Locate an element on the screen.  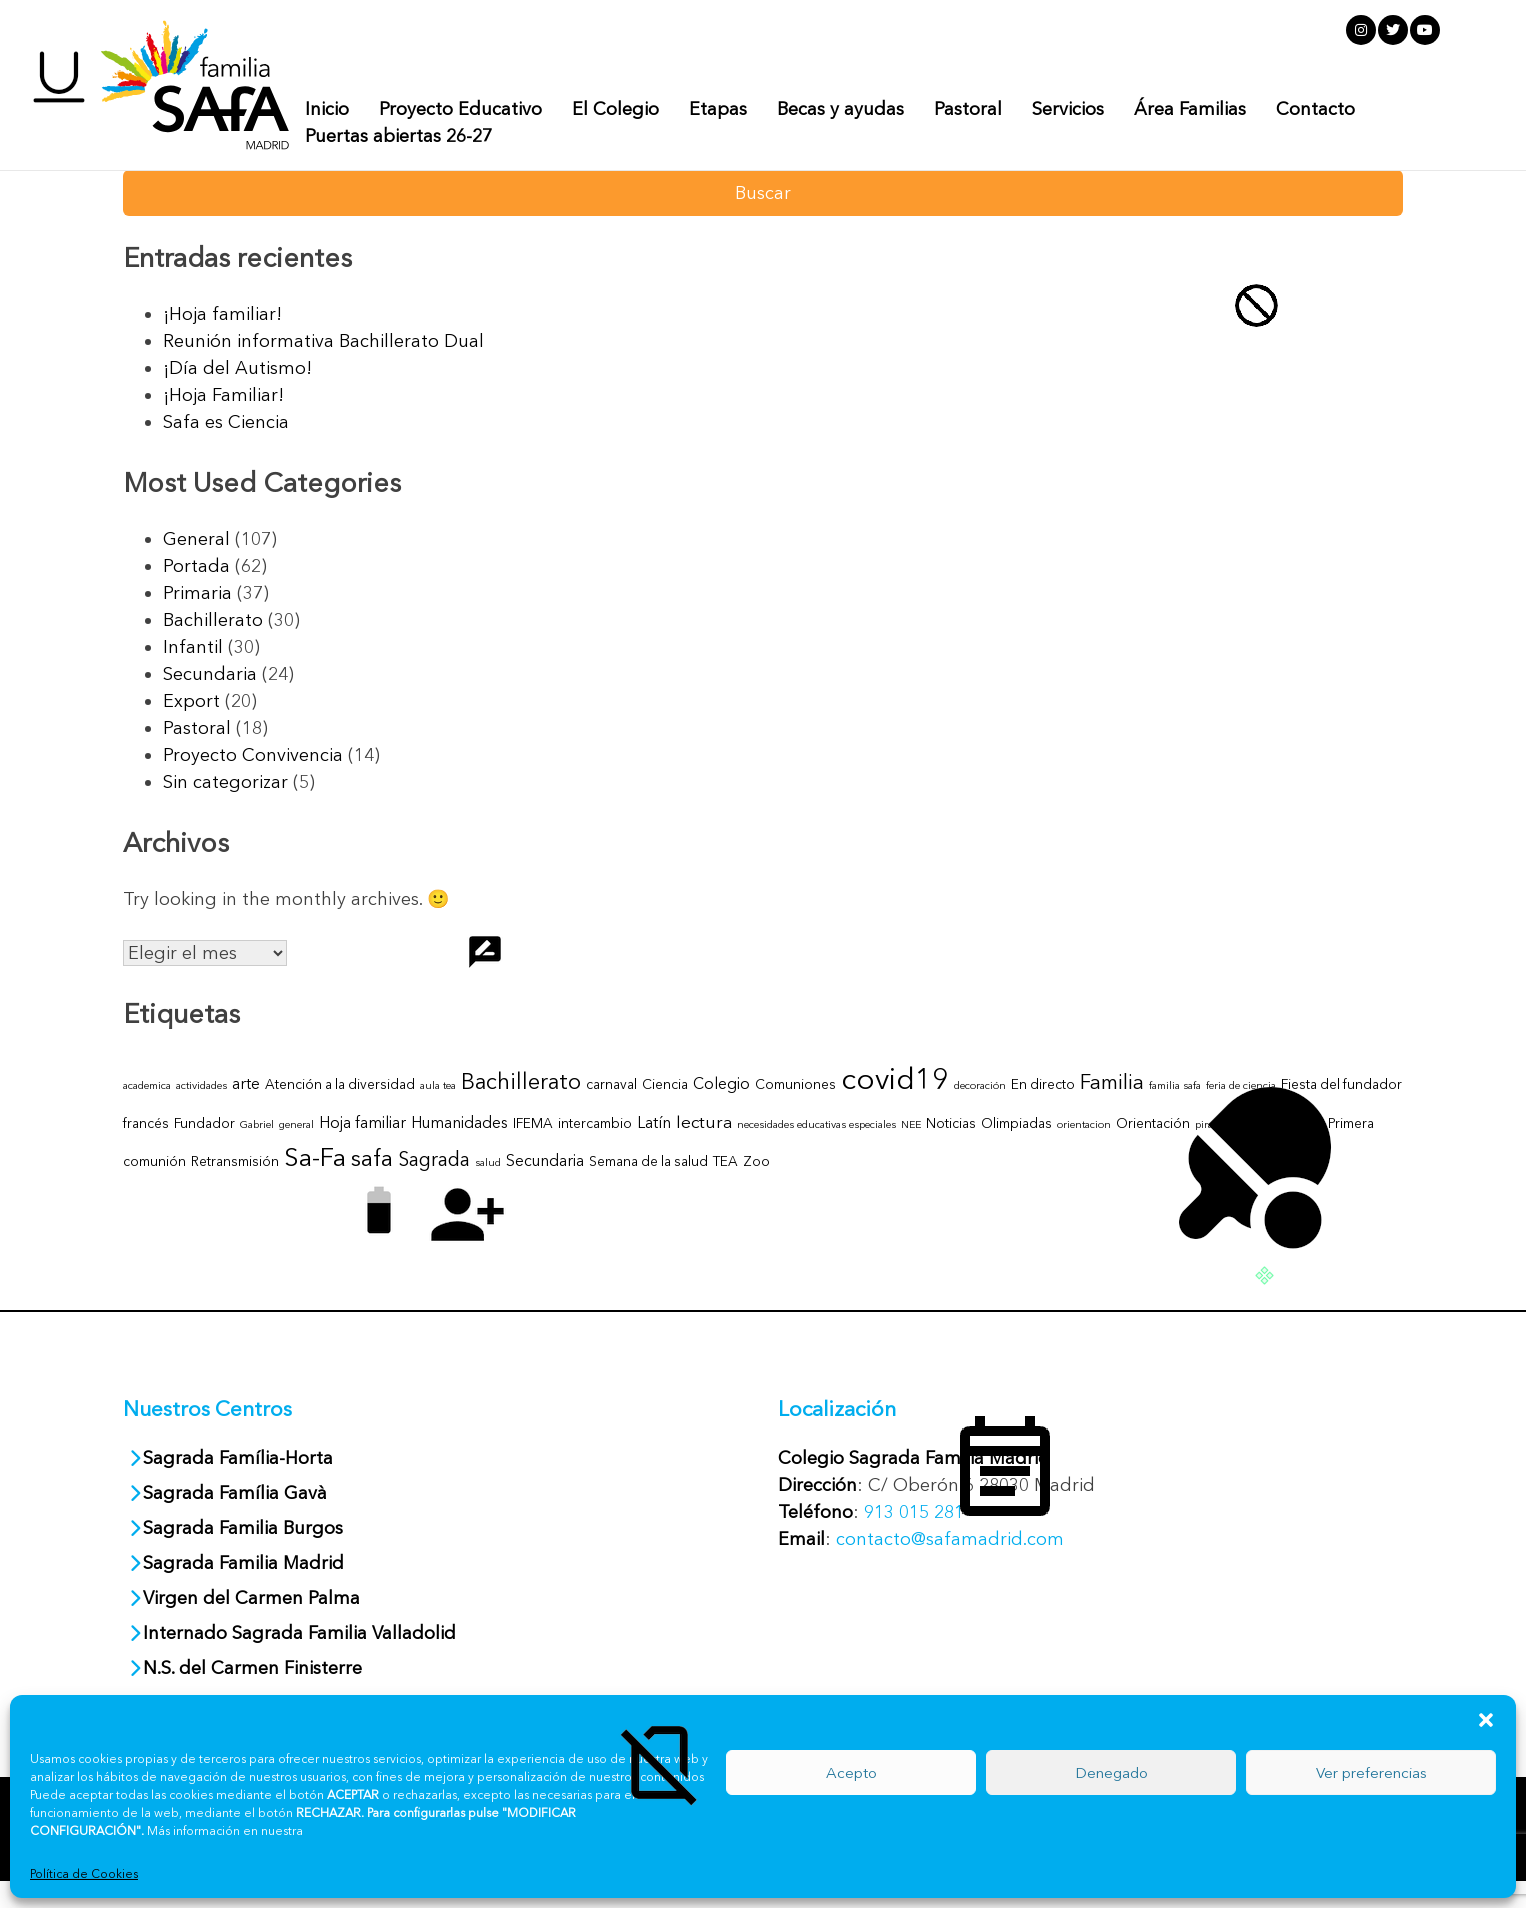
view event details or notes is located at coordinates (1005, 1471).